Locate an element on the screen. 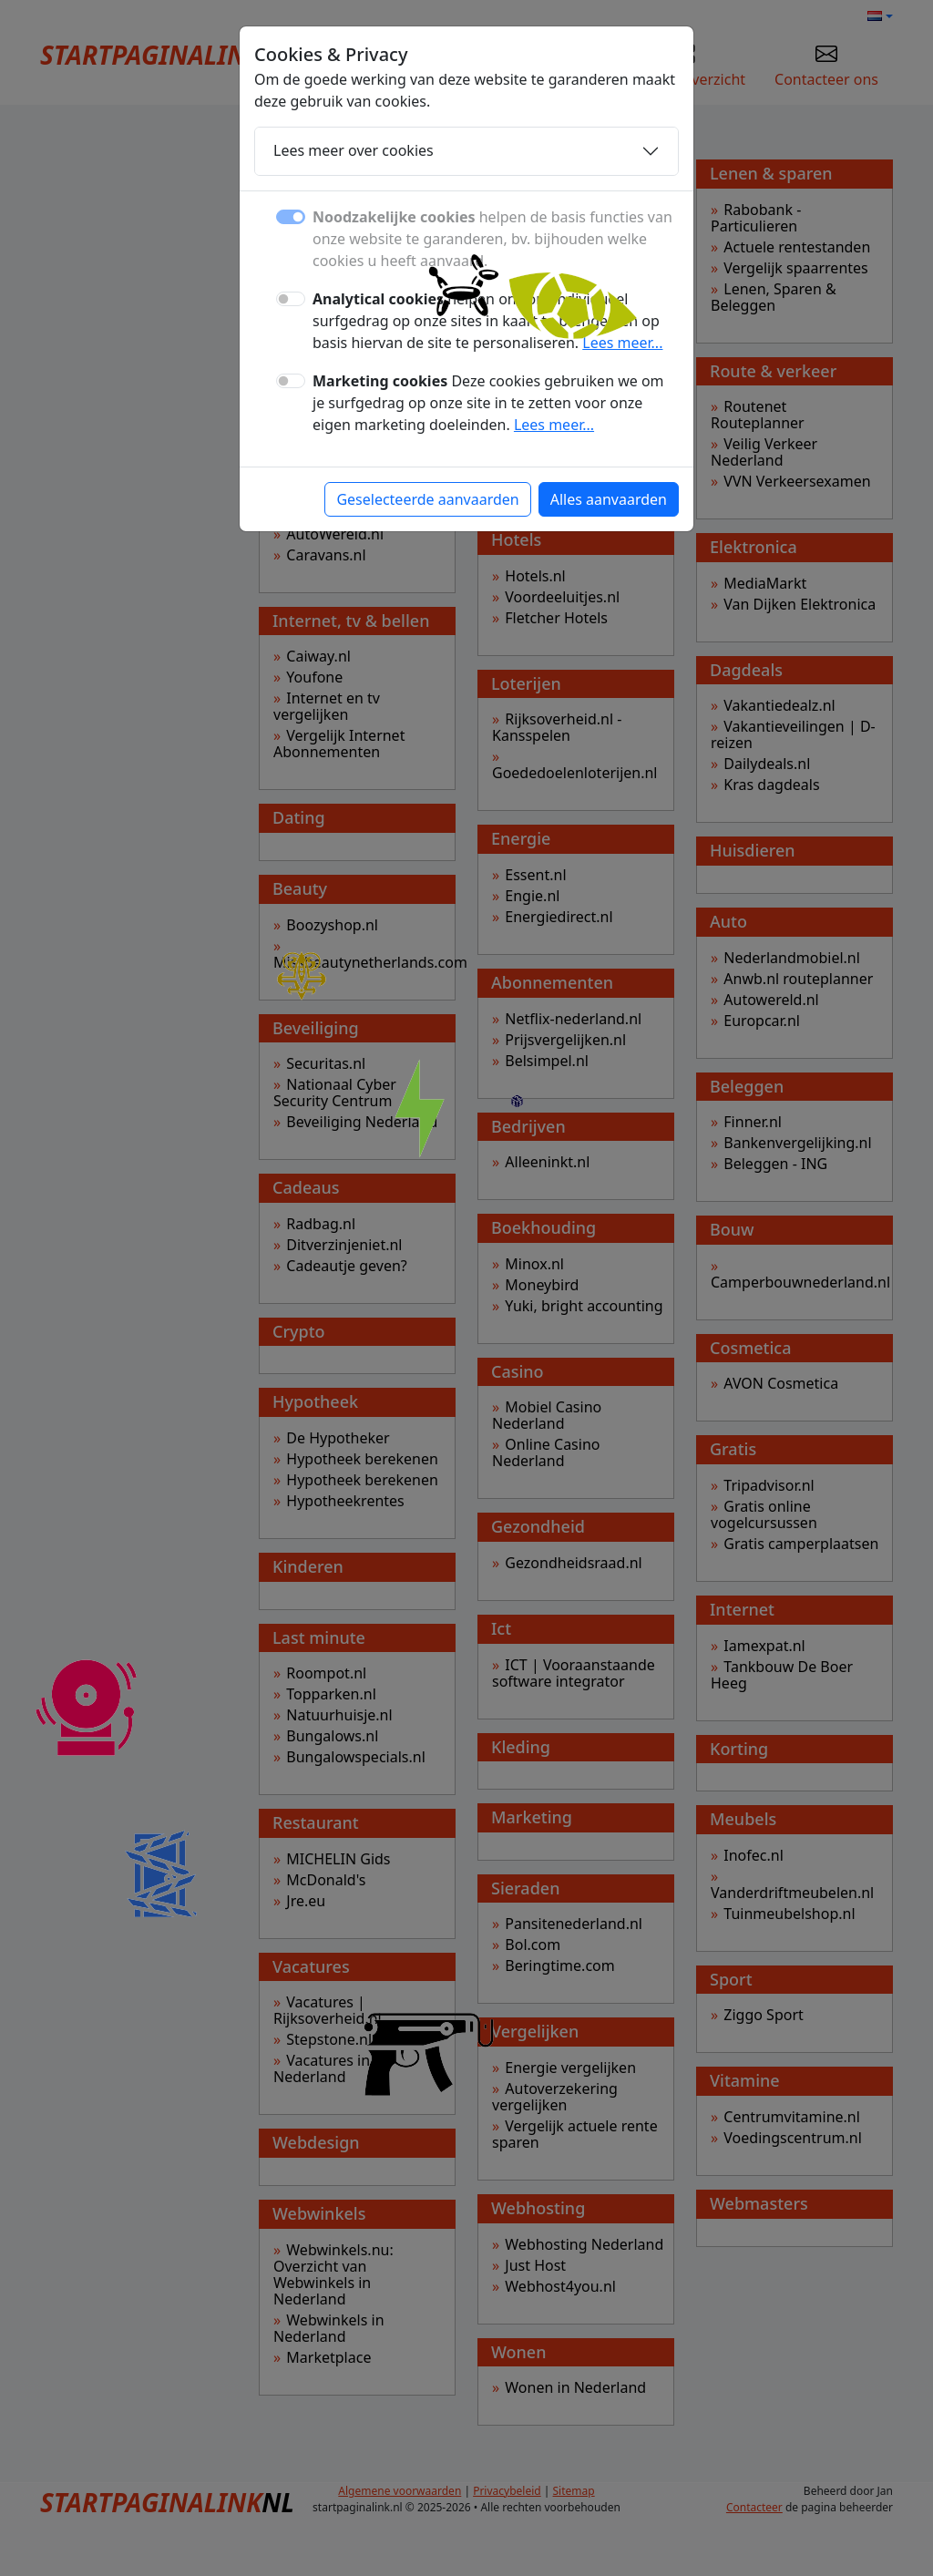  select skorpion submachine gun in weapon loadout is located at coordinates (428, 2054).